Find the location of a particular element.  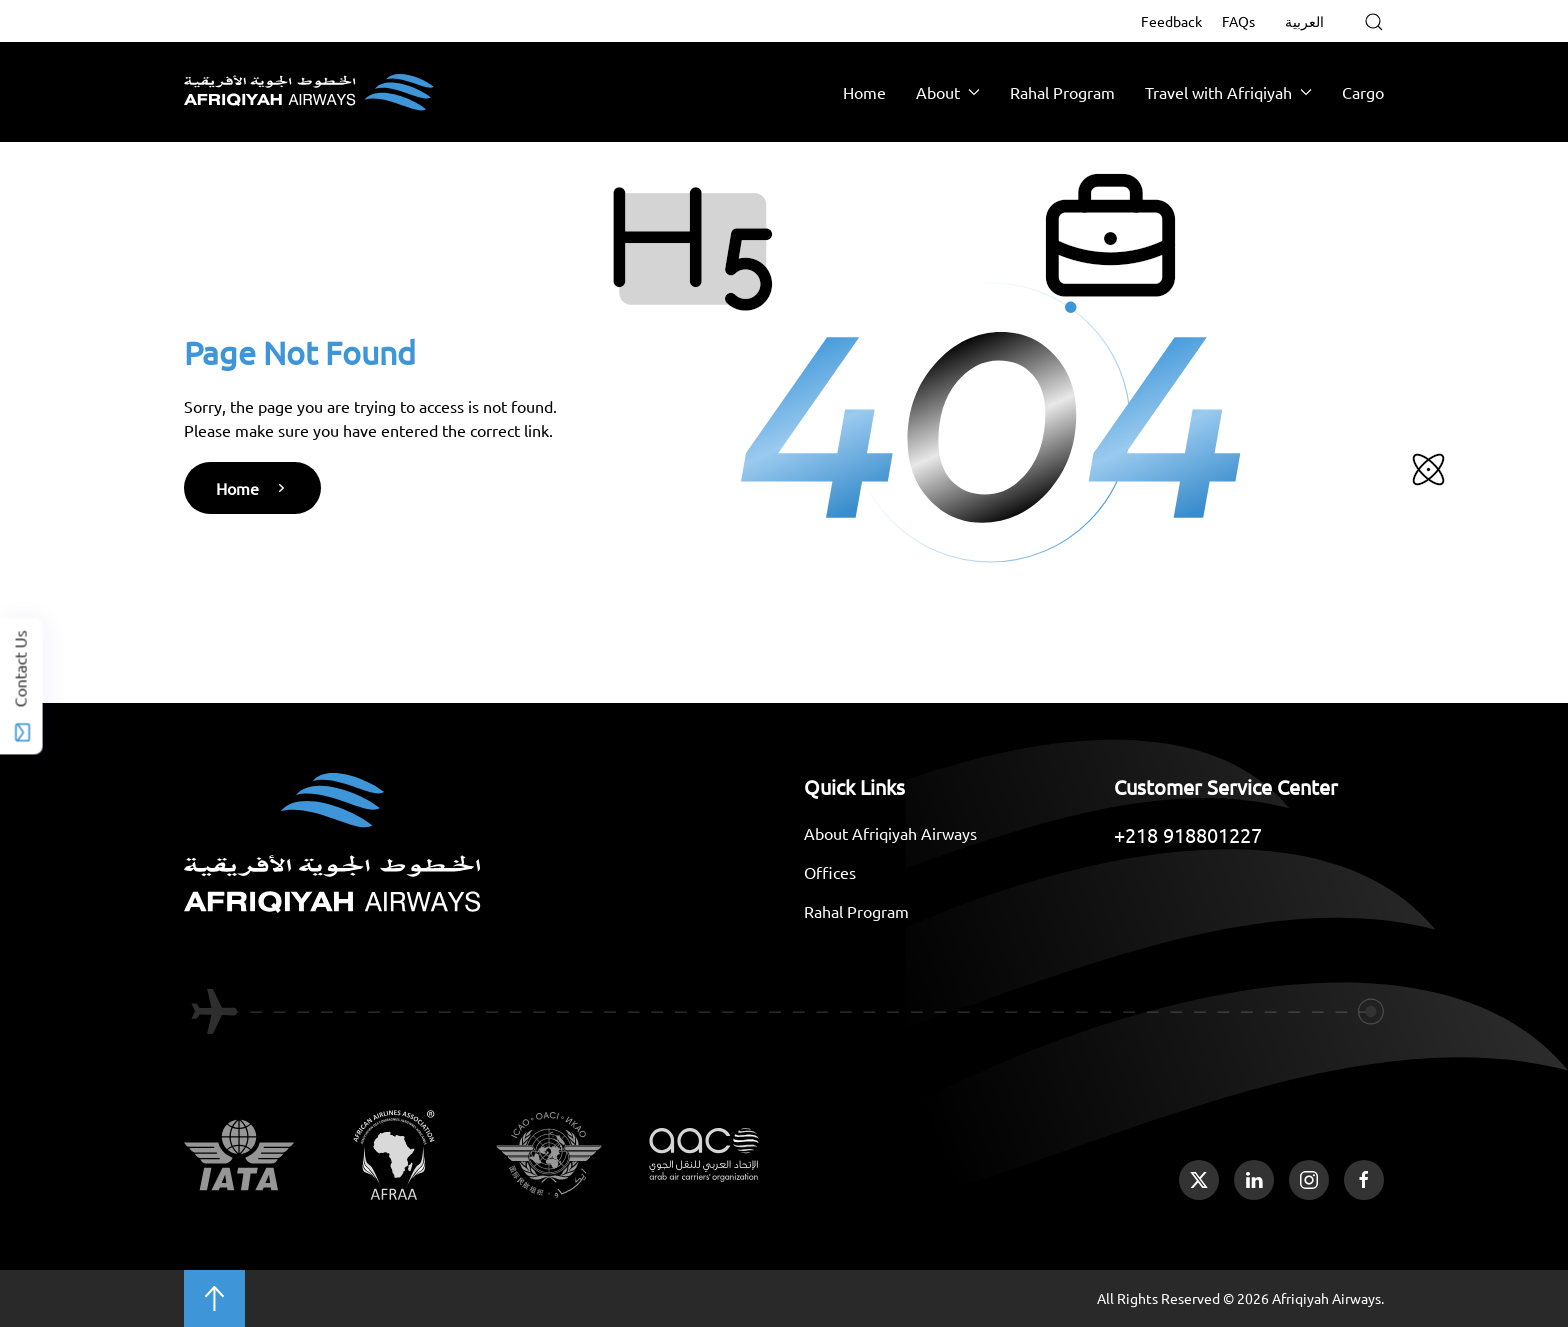

access science or chemistry features is located at coordinates (1428, 469).